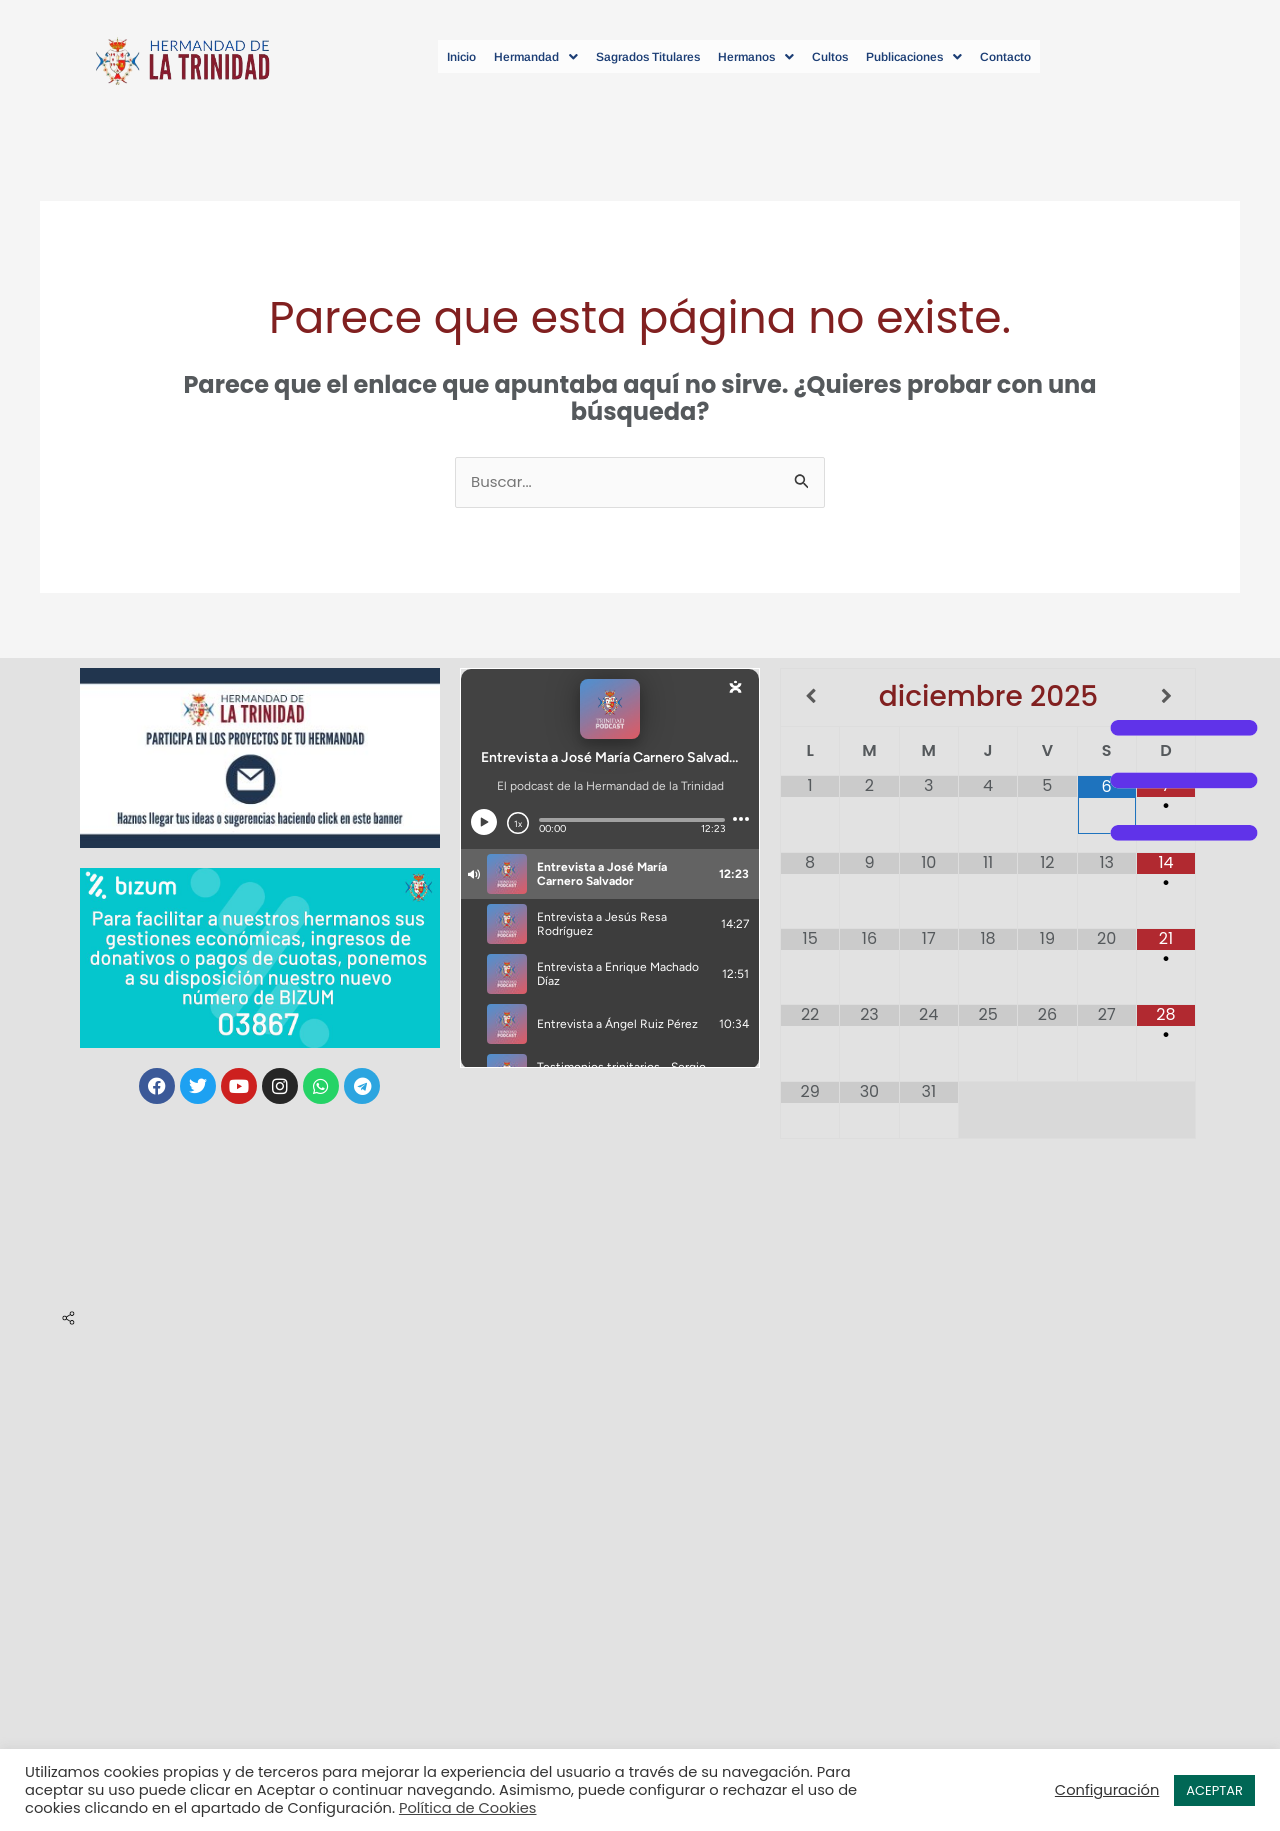  What do you see at coordinates (69, 1318) in the screenshot?
I see `share content to other apps or platforms` at bounding box center [69, 1318].